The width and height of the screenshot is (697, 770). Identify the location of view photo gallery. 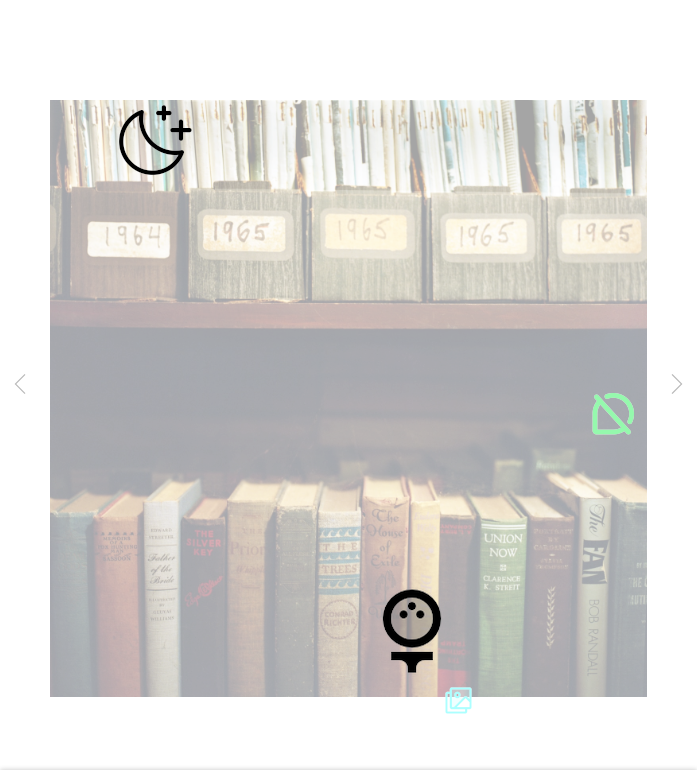
(458, 700).